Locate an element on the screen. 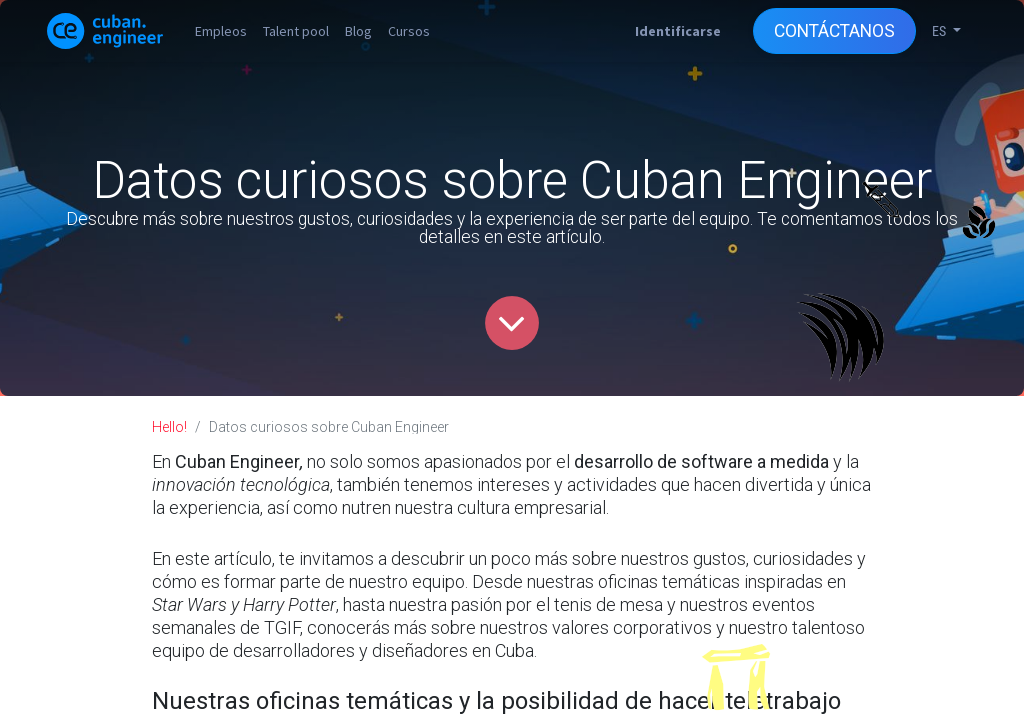  indicates a broken or damaged weapon in inventory is located at coordinates (881, 200).